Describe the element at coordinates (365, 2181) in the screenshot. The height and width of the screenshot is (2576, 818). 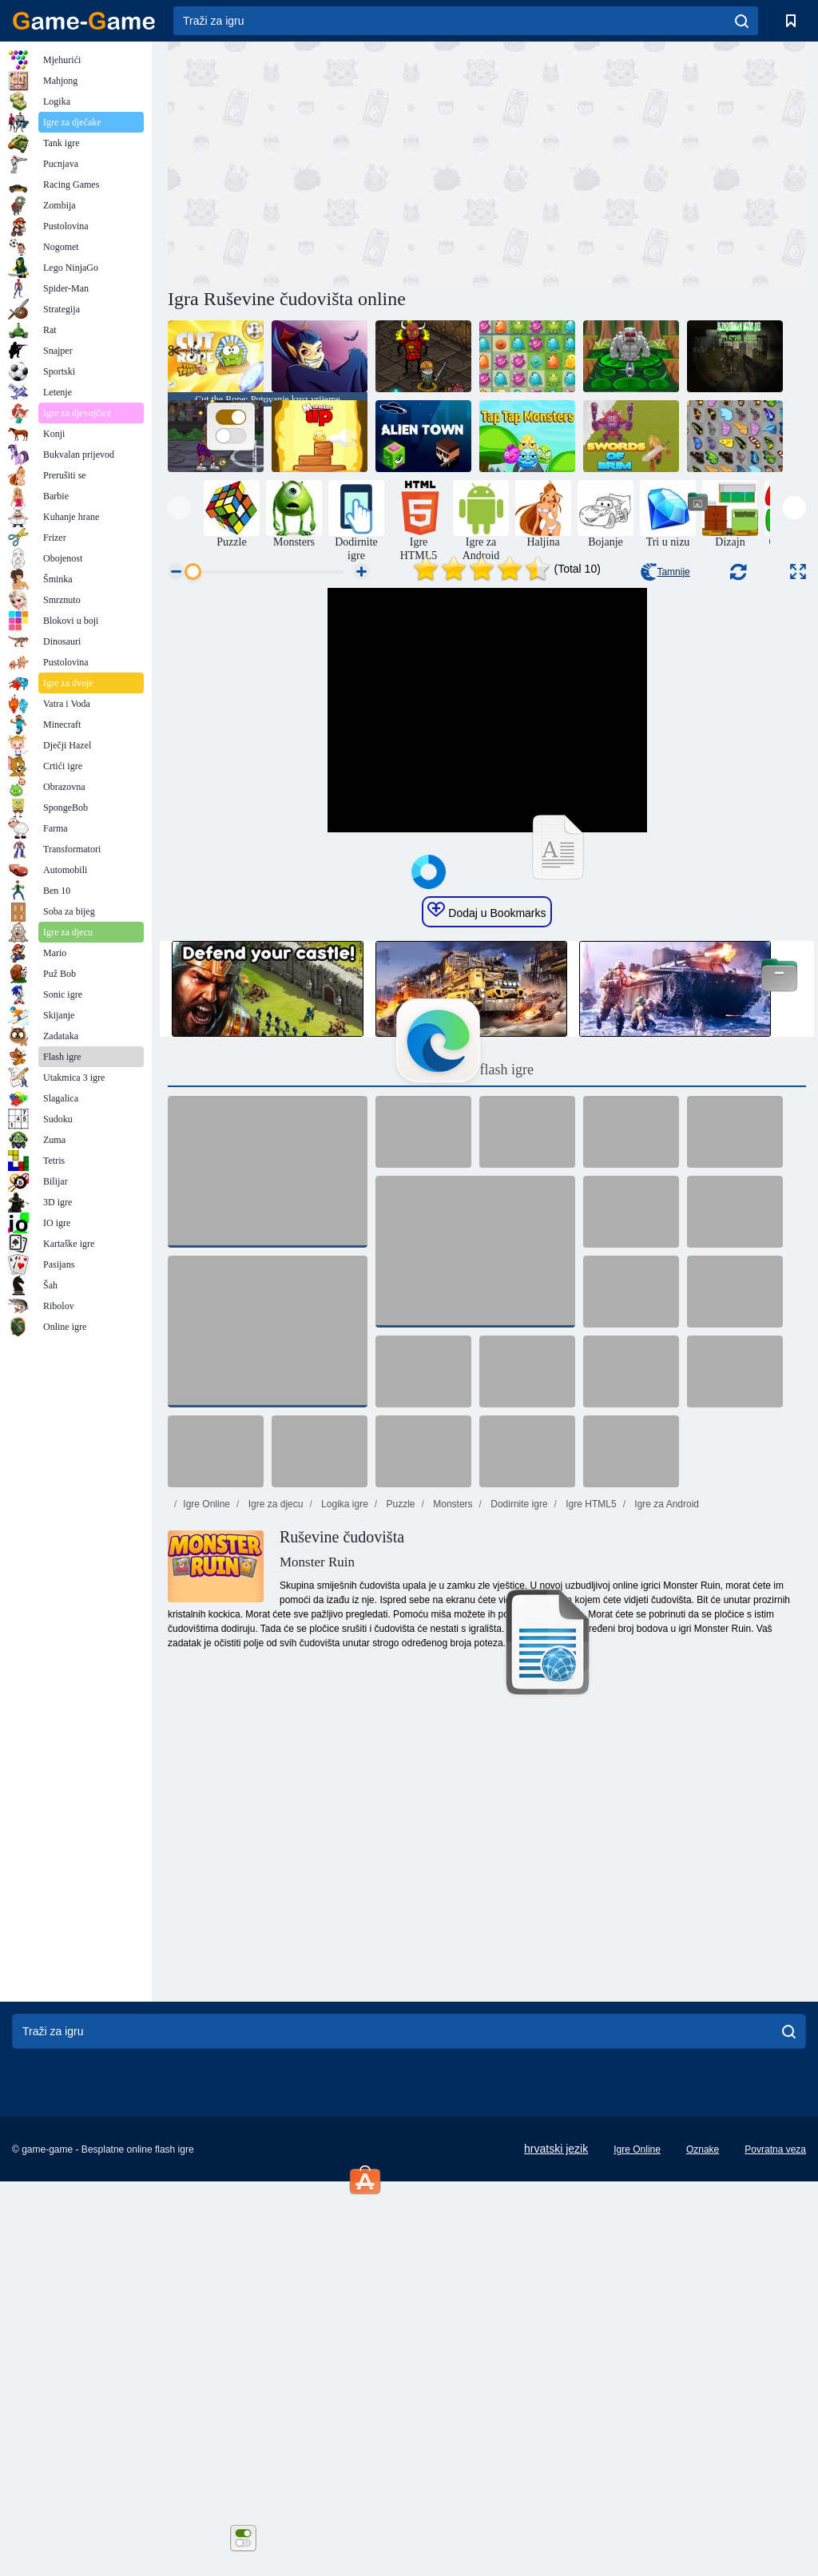
I see `open the software center to browse and install apps` at that location.